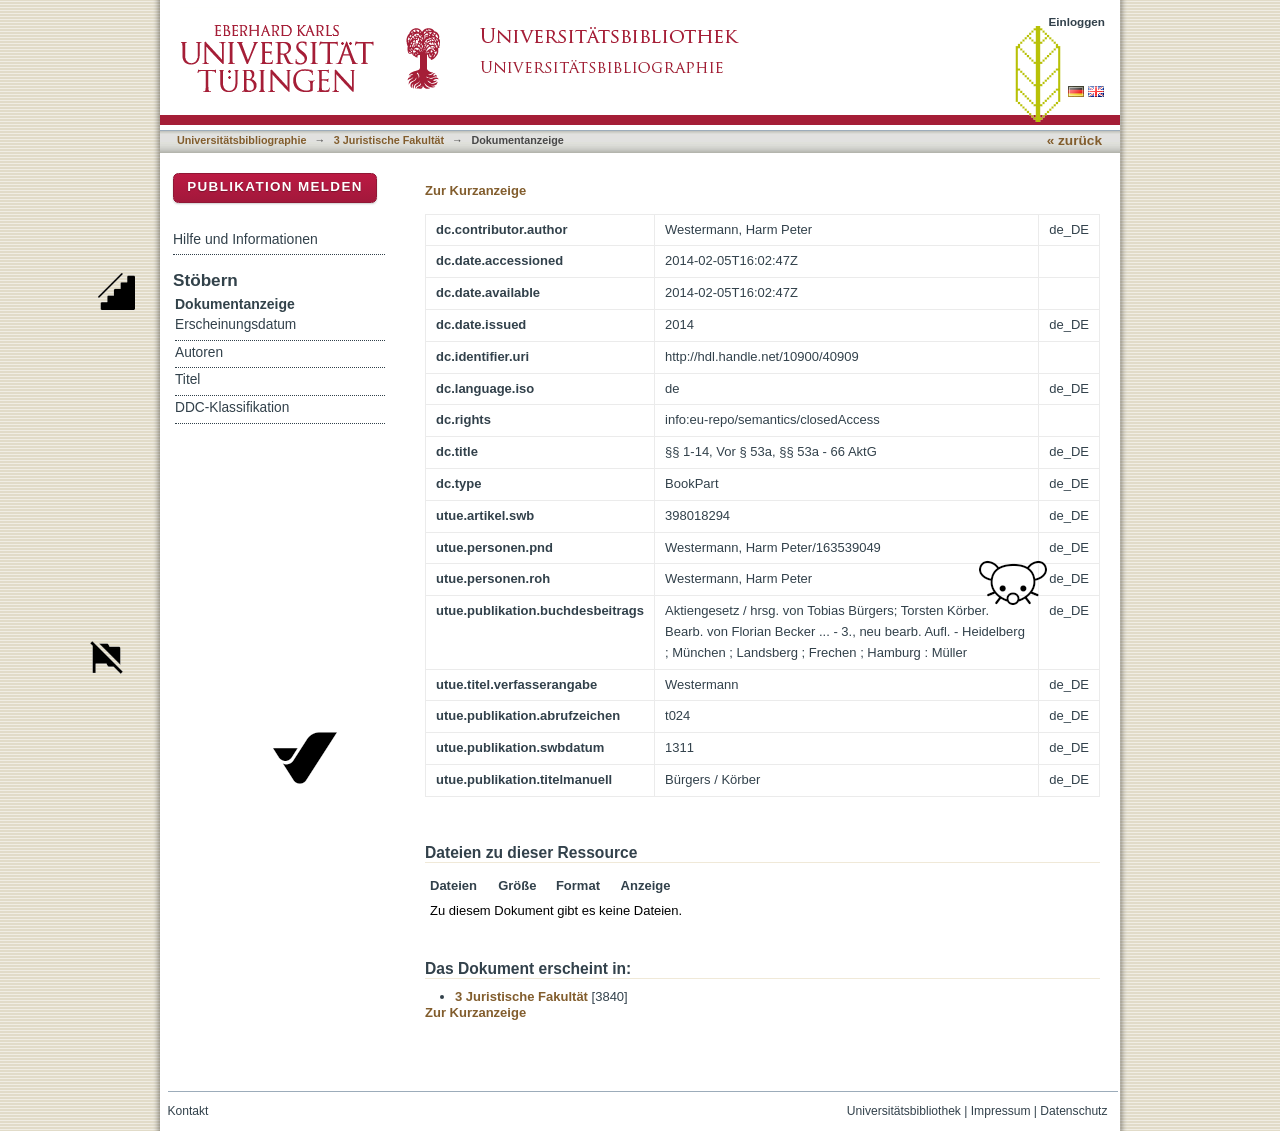 This screenshot has height=1131, width=1280. I want to click on open levels.fyi app or website, so click(116, 291).